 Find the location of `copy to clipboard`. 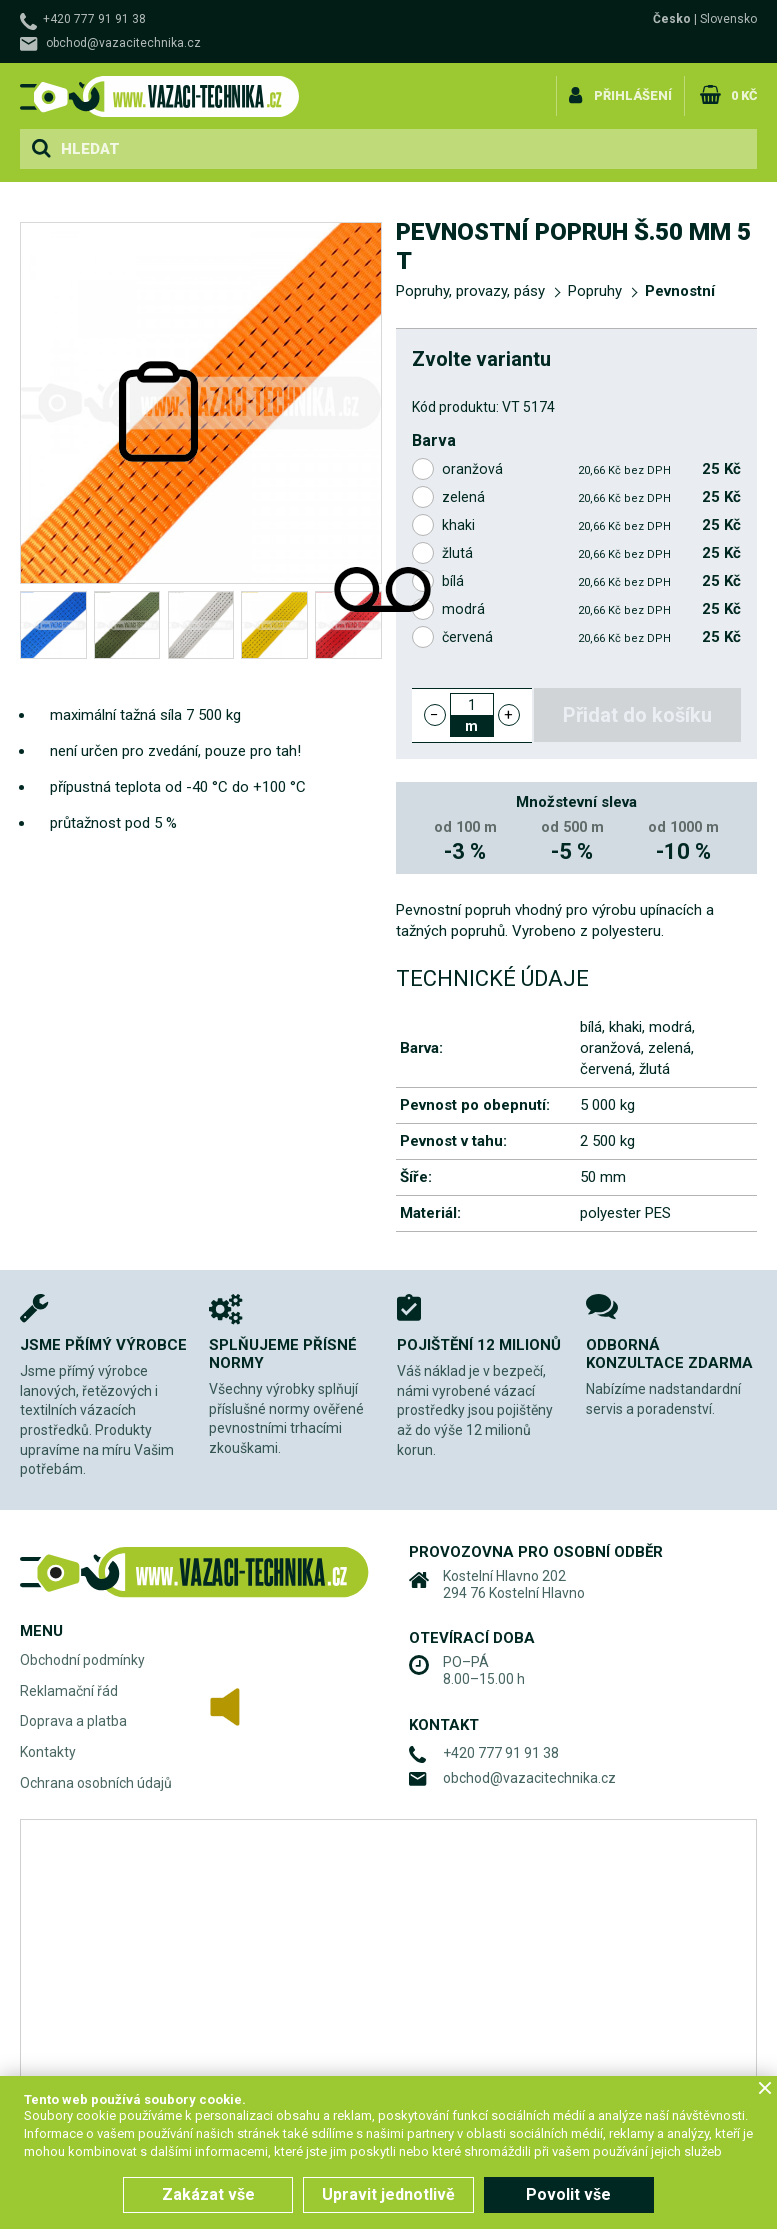

copy to clipboard is located at coordinates (158, 411).